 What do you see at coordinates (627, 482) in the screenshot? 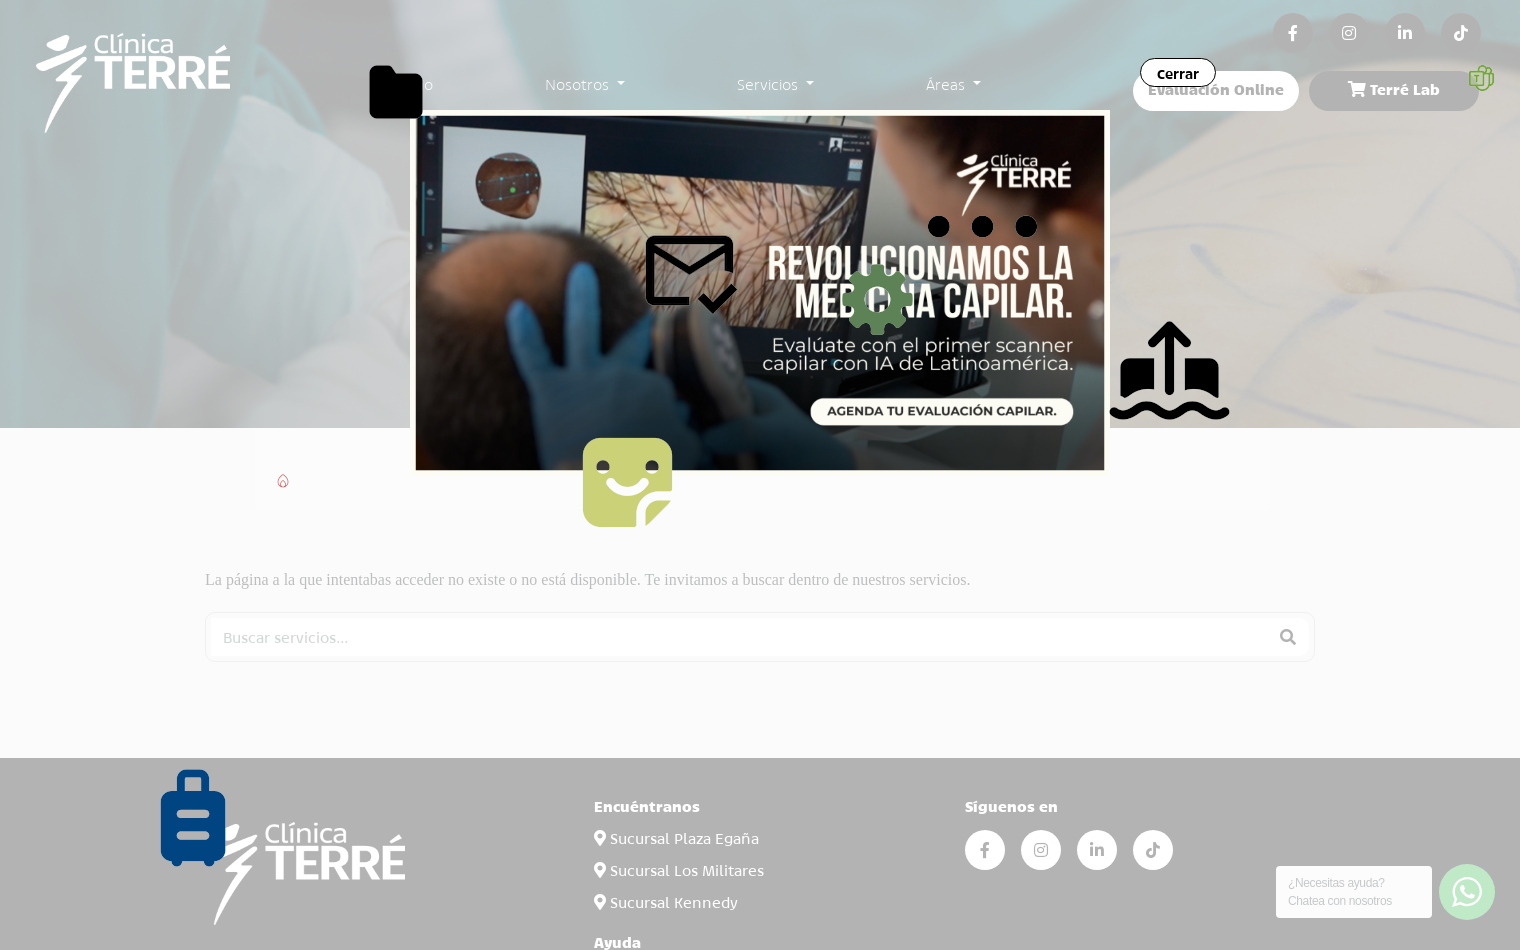
I see `open sticker picker` at bounding box center [627, 482].